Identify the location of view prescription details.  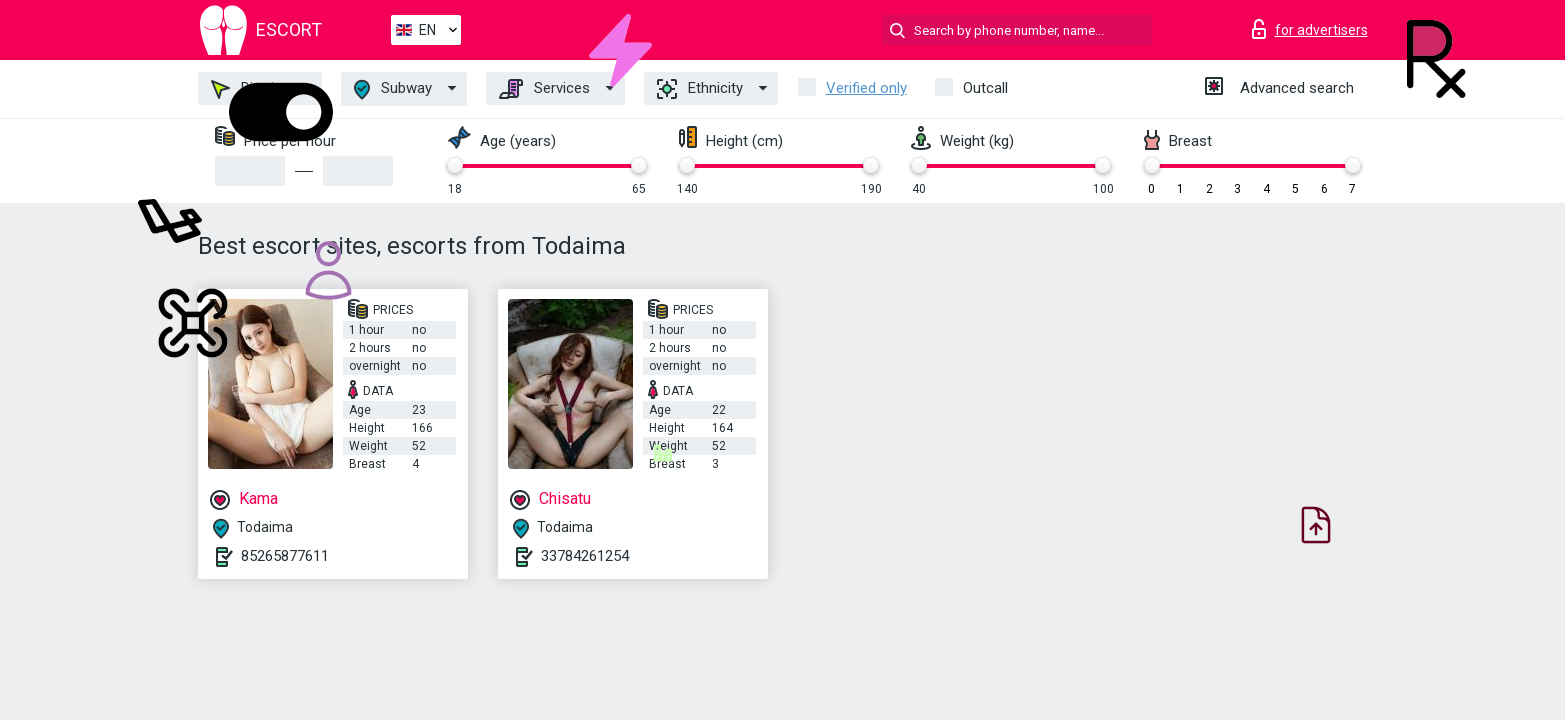
(1433, 59).